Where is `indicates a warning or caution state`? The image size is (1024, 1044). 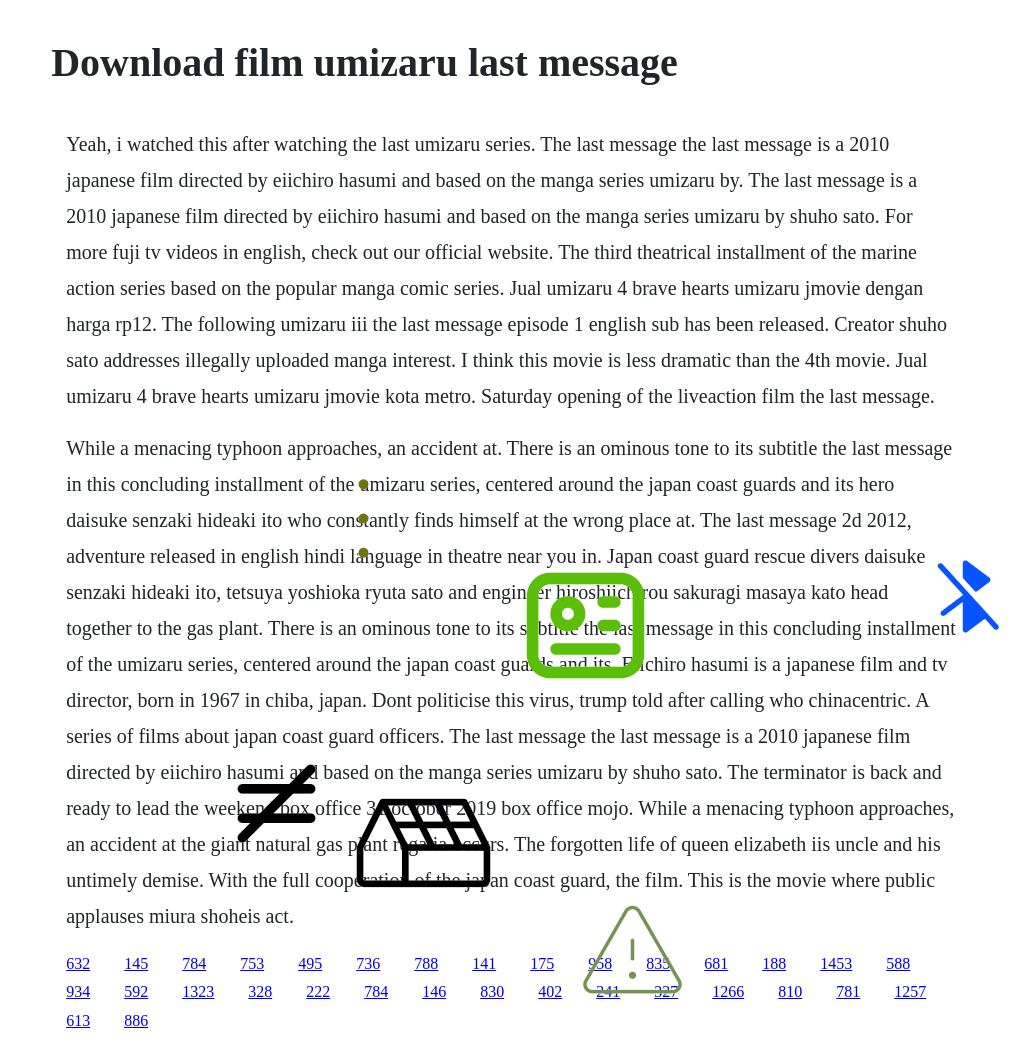 indicates a warning or caution state is located at coordinates (632, 951).